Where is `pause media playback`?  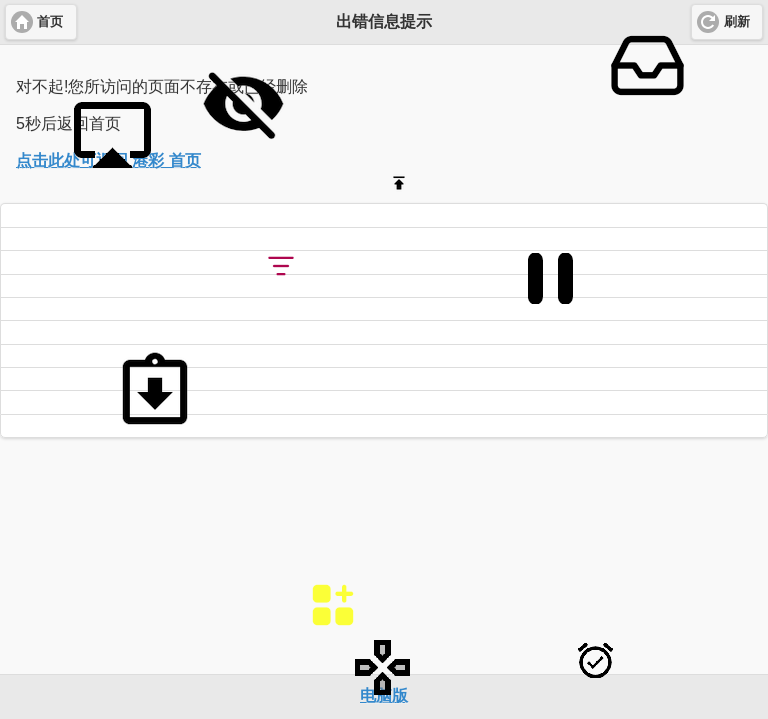 pause media playback is located at coordinates (550, 278).